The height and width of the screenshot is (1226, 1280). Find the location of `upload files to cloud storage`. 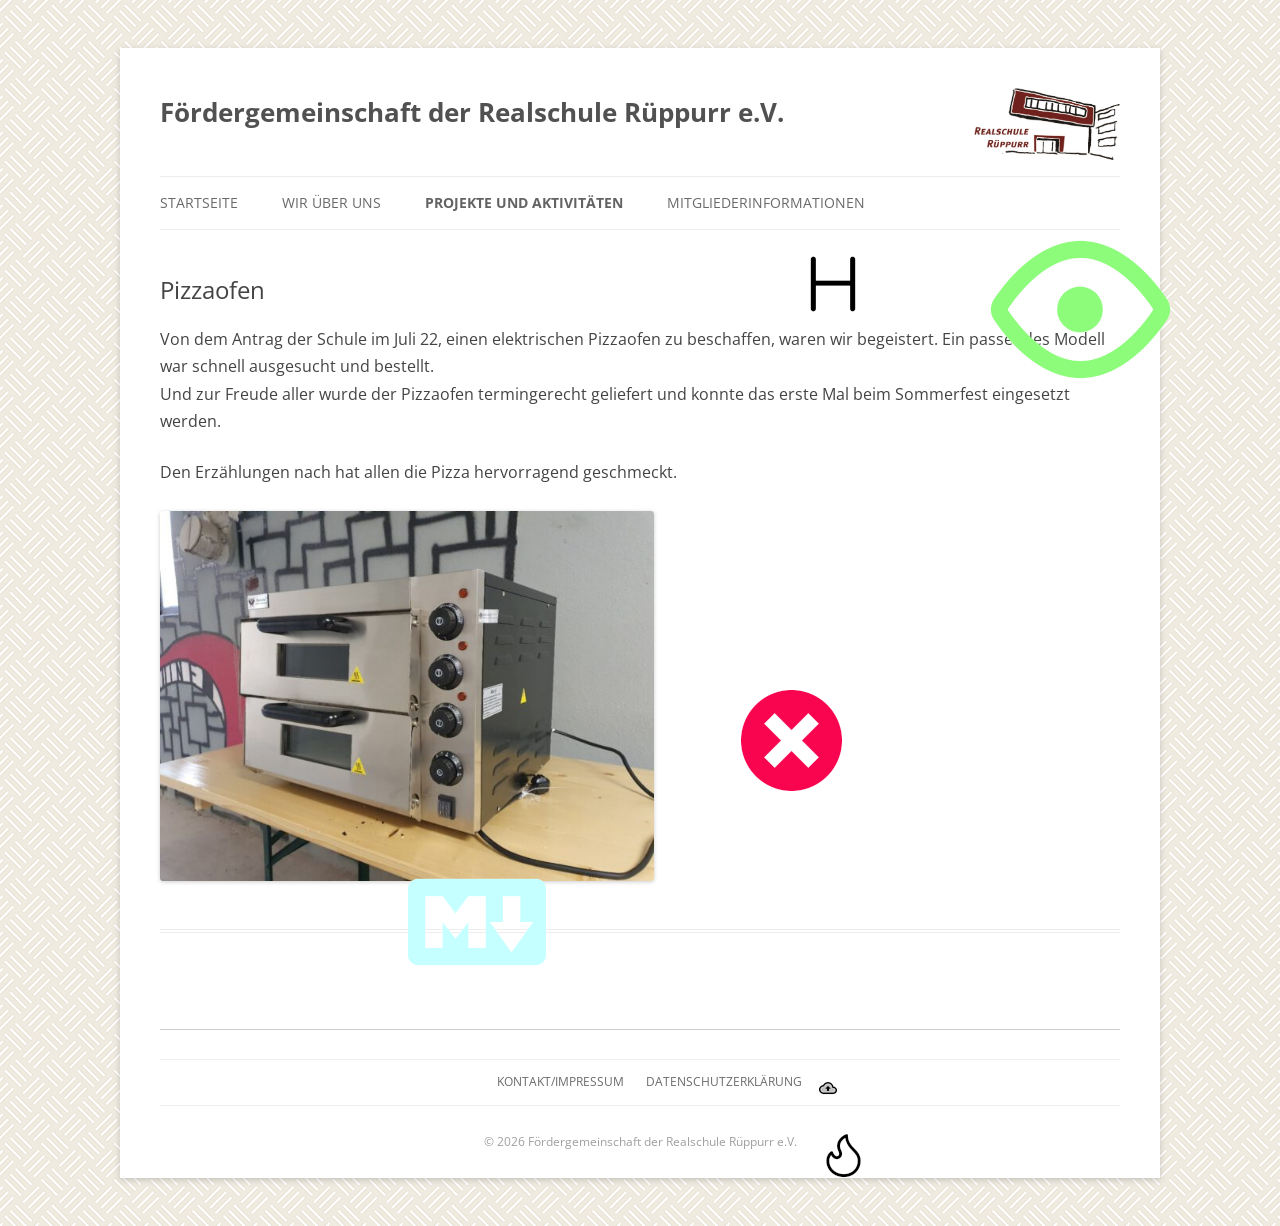

upload files to cloud storage is located at coordinates (828, 1088).